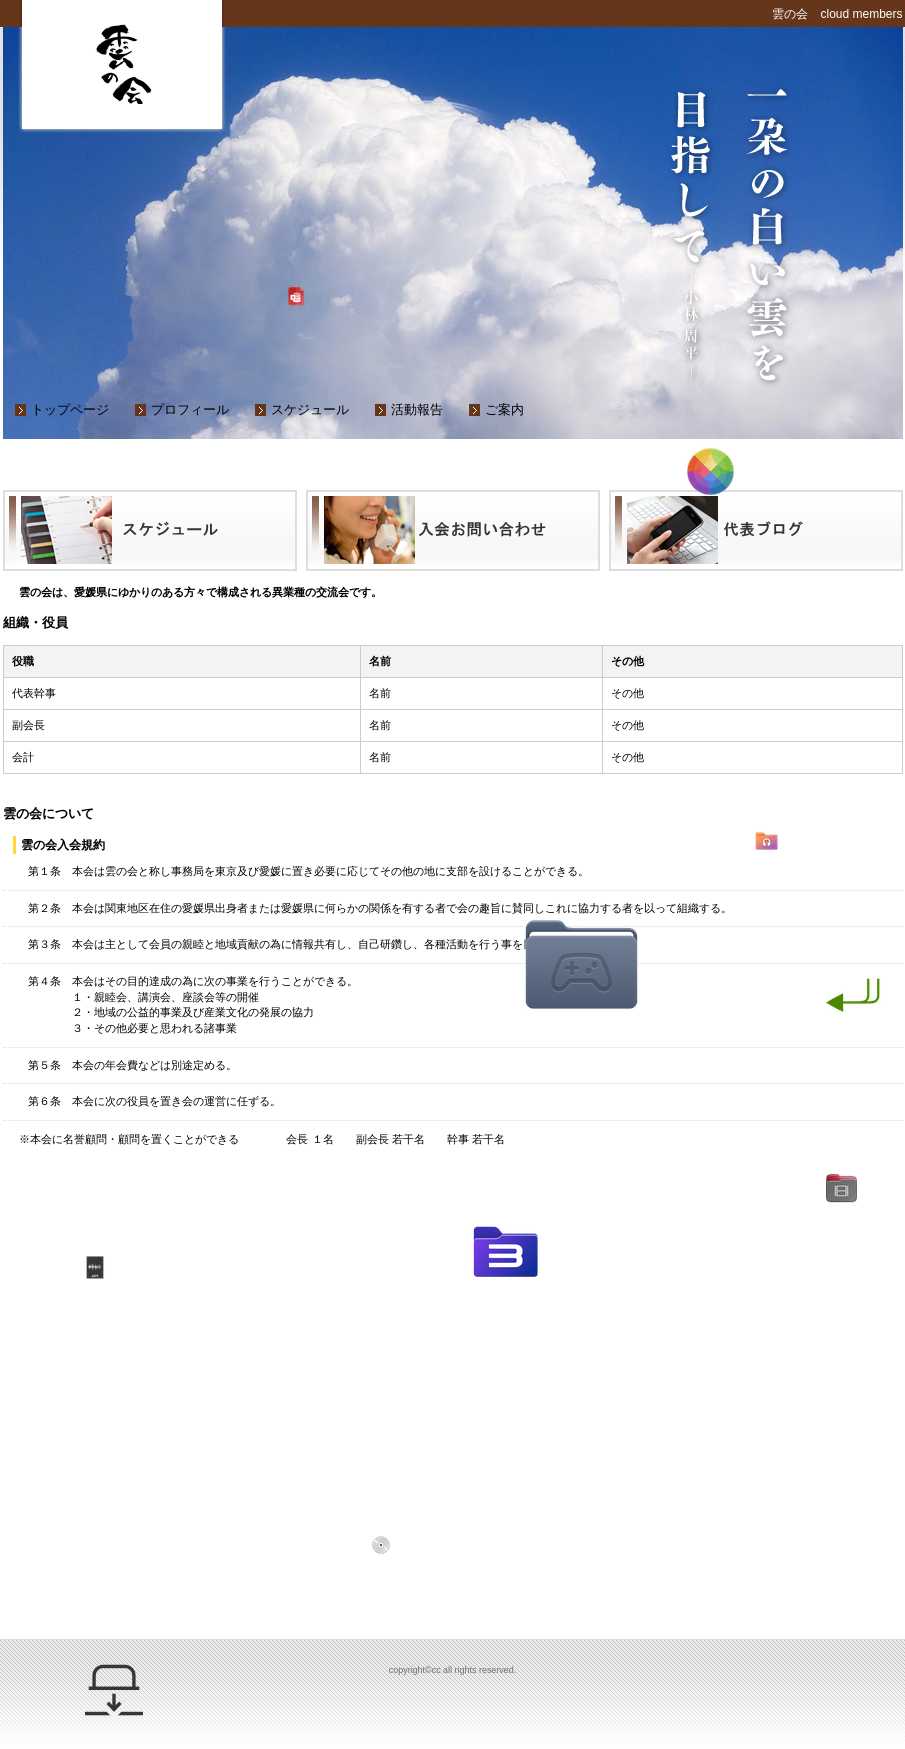  I want to click on open audacity project files folder, so click(766, 841).